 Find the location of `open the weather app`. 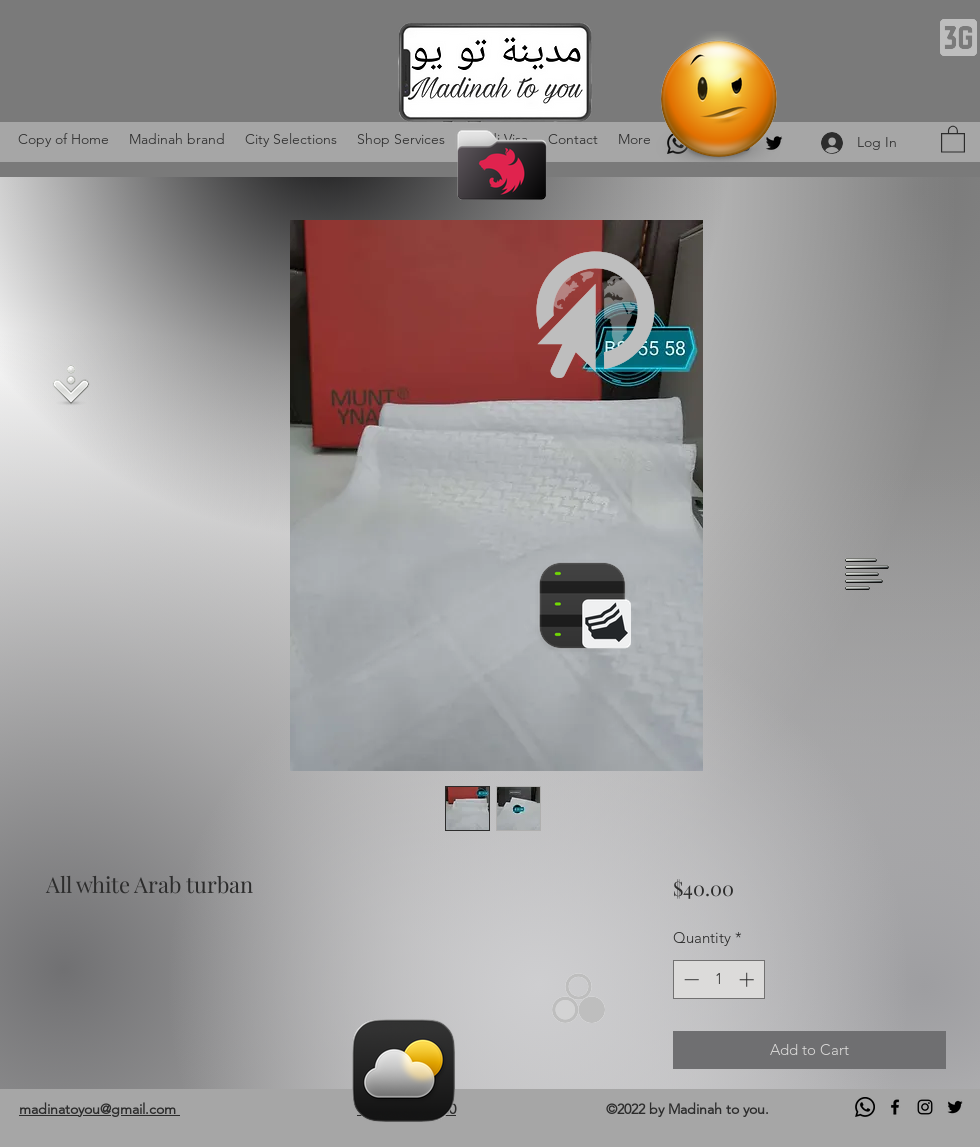

open the weather app is located at coordinates (403, 1070).